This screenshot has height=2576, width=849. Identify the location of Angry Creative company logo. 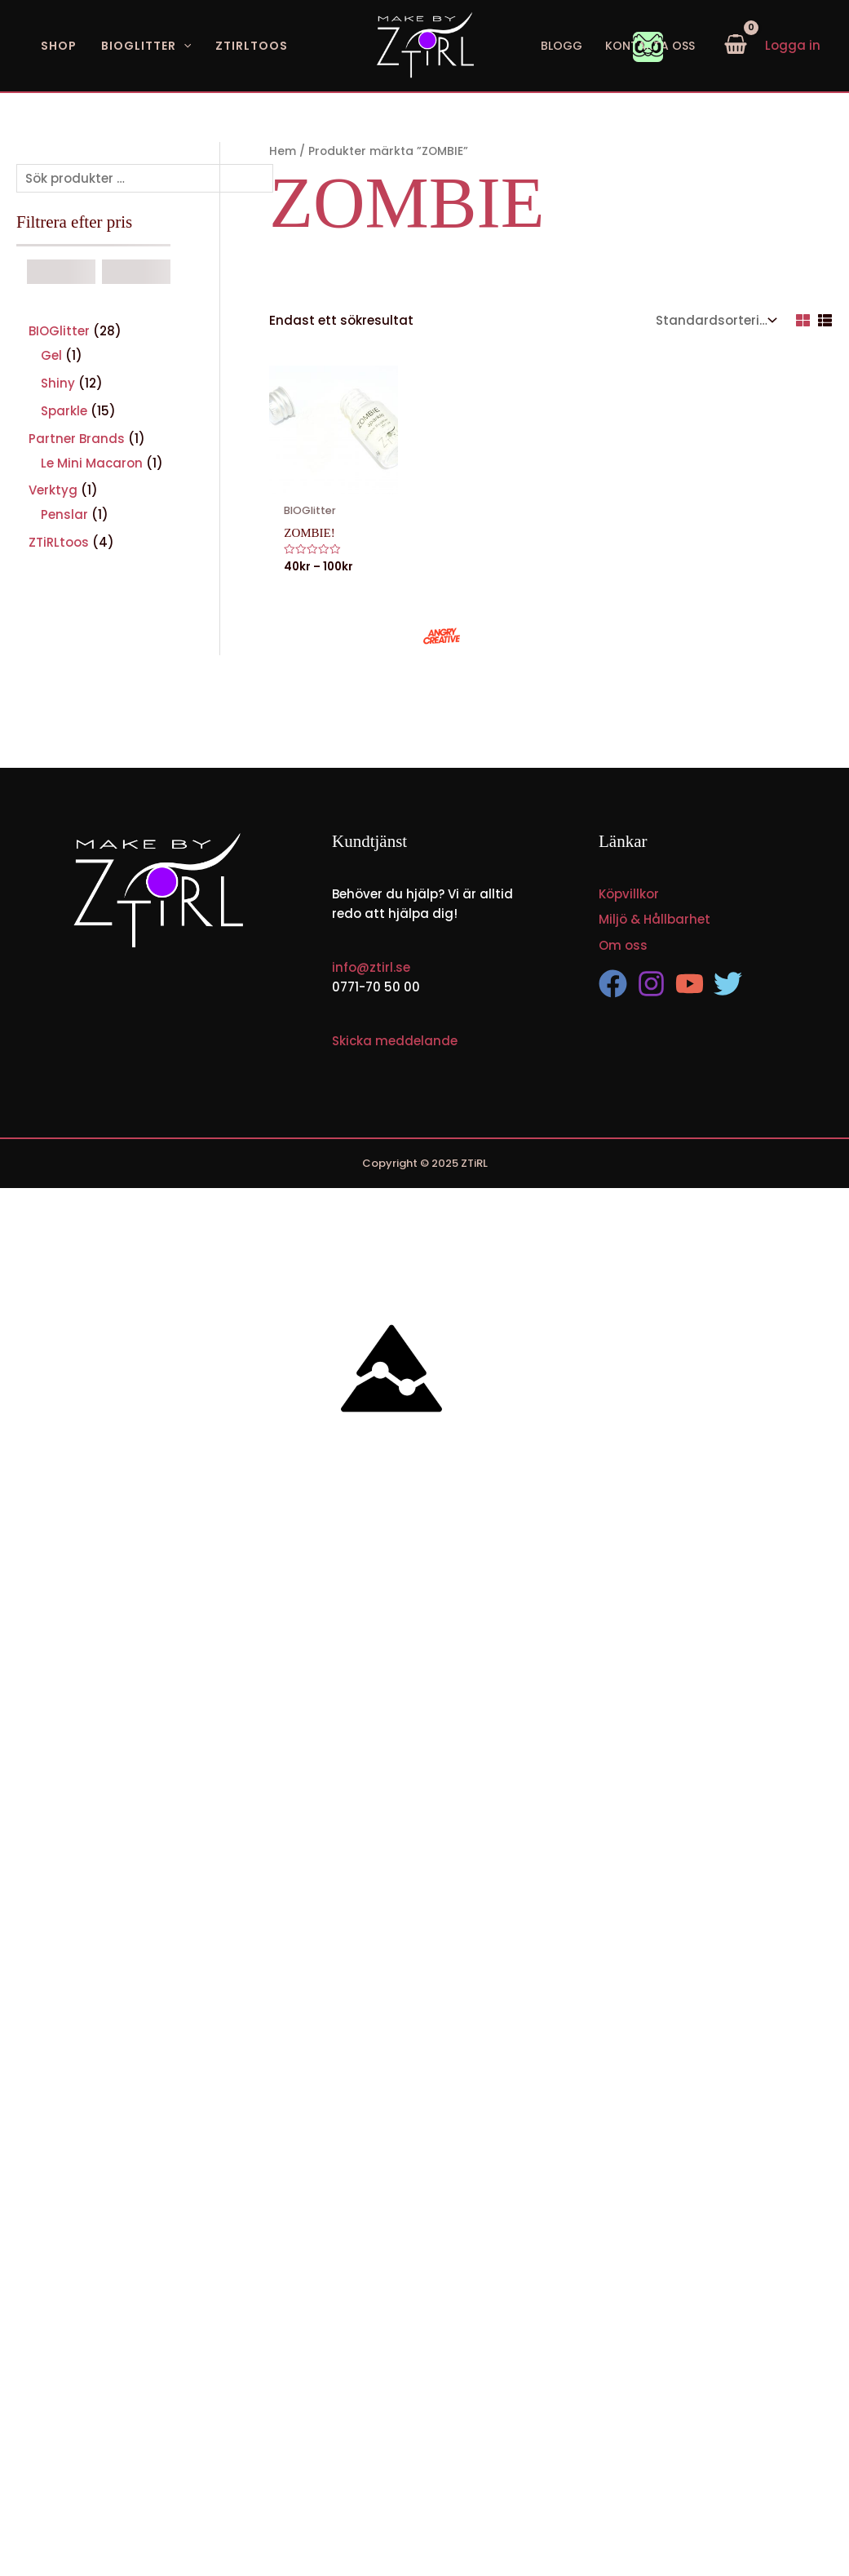
(441, 636).